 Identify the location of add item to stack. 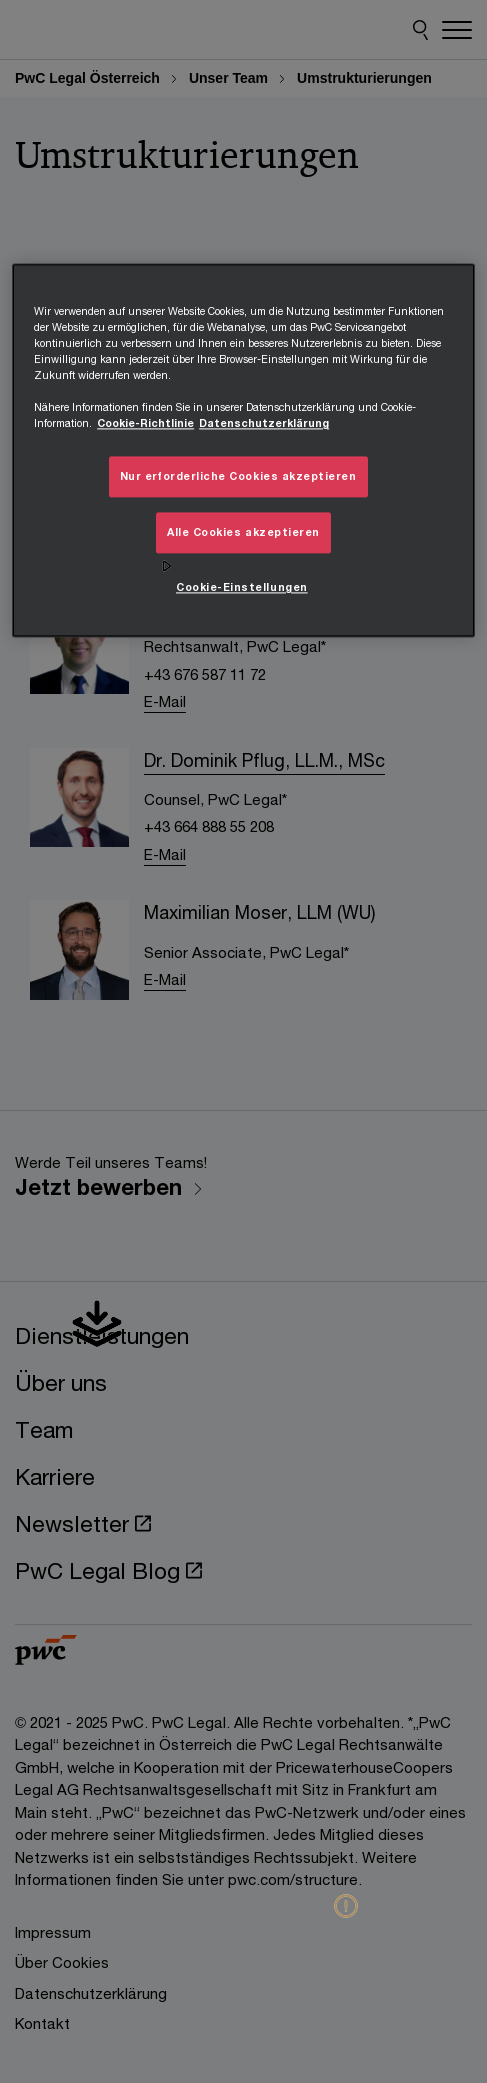
(97, 1325).